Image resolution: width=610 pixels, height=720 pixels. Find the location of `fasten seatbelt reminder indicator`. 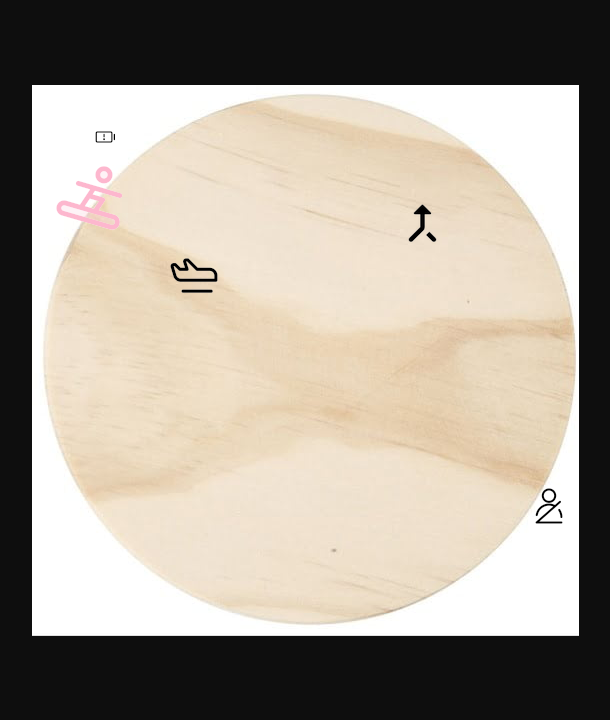

fasten seatbelt reminder indicator is located at coordinates (549, 506).